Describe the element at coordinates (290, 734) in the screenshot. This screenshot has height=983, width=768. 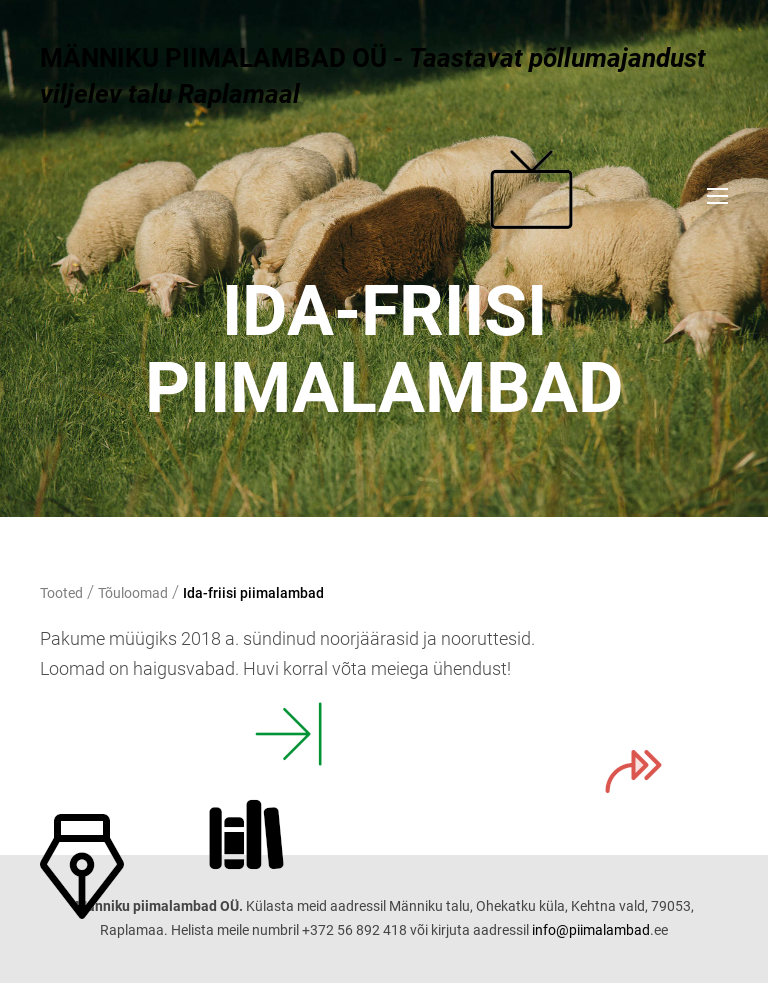
I see `go to end or last item` at that location.